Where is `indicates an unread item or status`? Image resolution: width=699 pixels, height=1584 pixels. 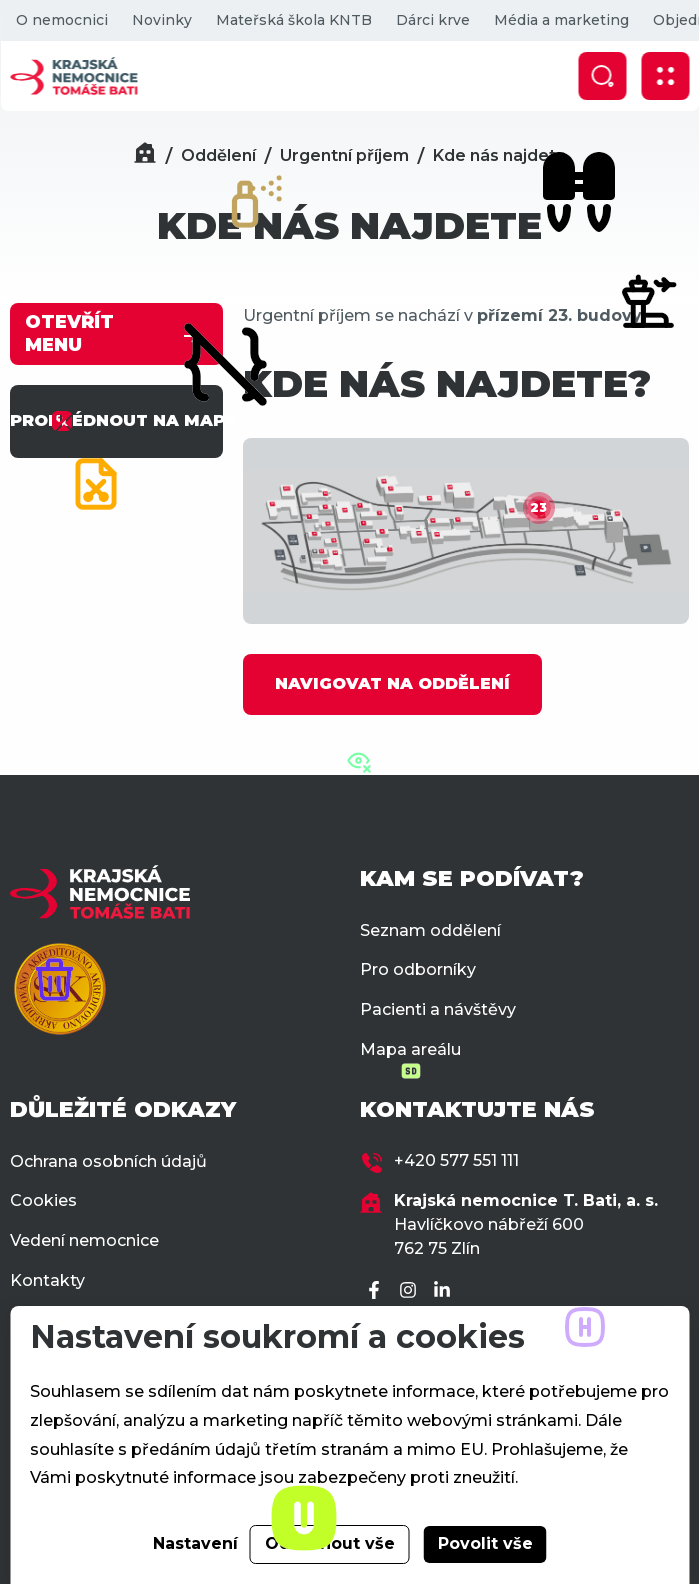
indicates an unread item or status is located at coordinates (304, 1518).